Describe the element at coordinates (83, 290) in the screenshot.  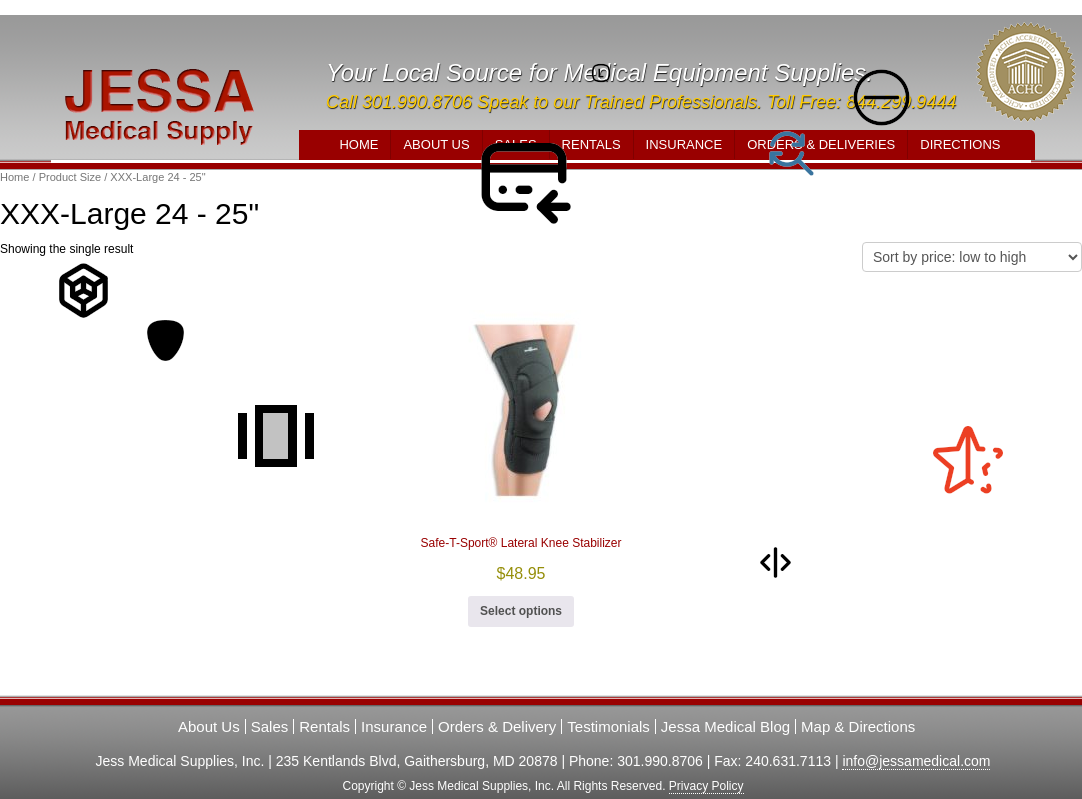
I see `view 3d model or object` at that location.